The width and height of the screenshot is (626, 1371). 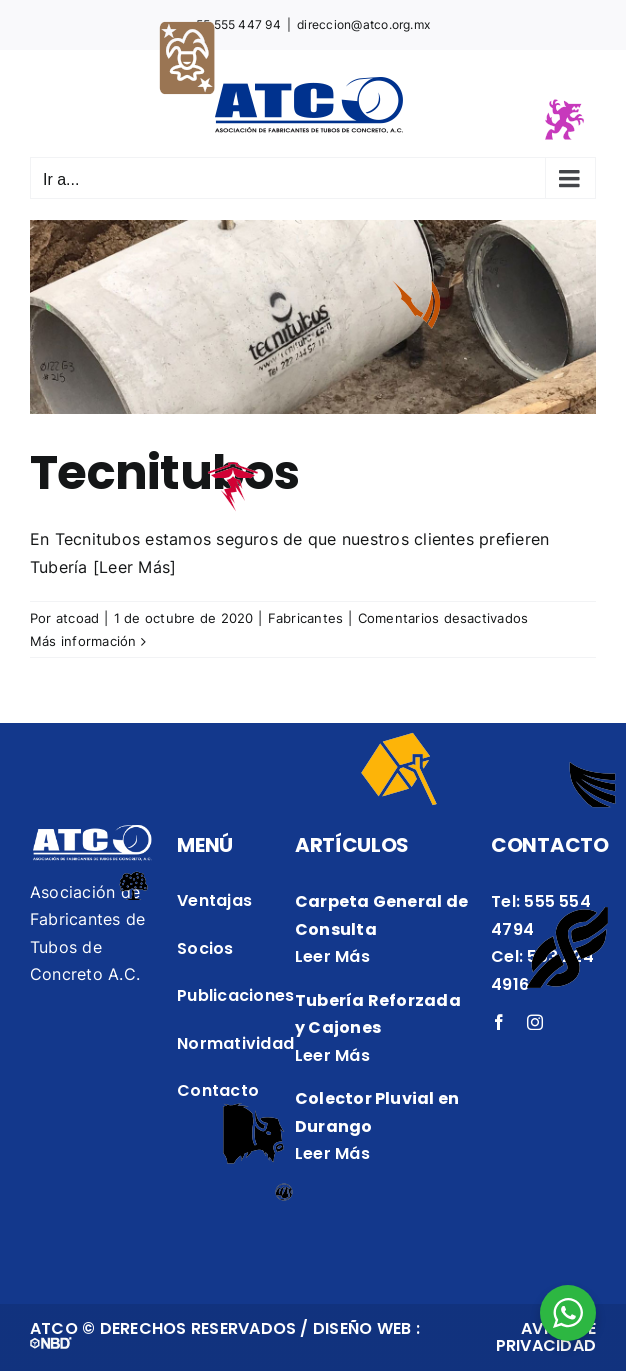 What do you see at coordinates (567, 947) in the screenshot?
I see `indicates a connection or link between items` at bounding box center [567, 947].